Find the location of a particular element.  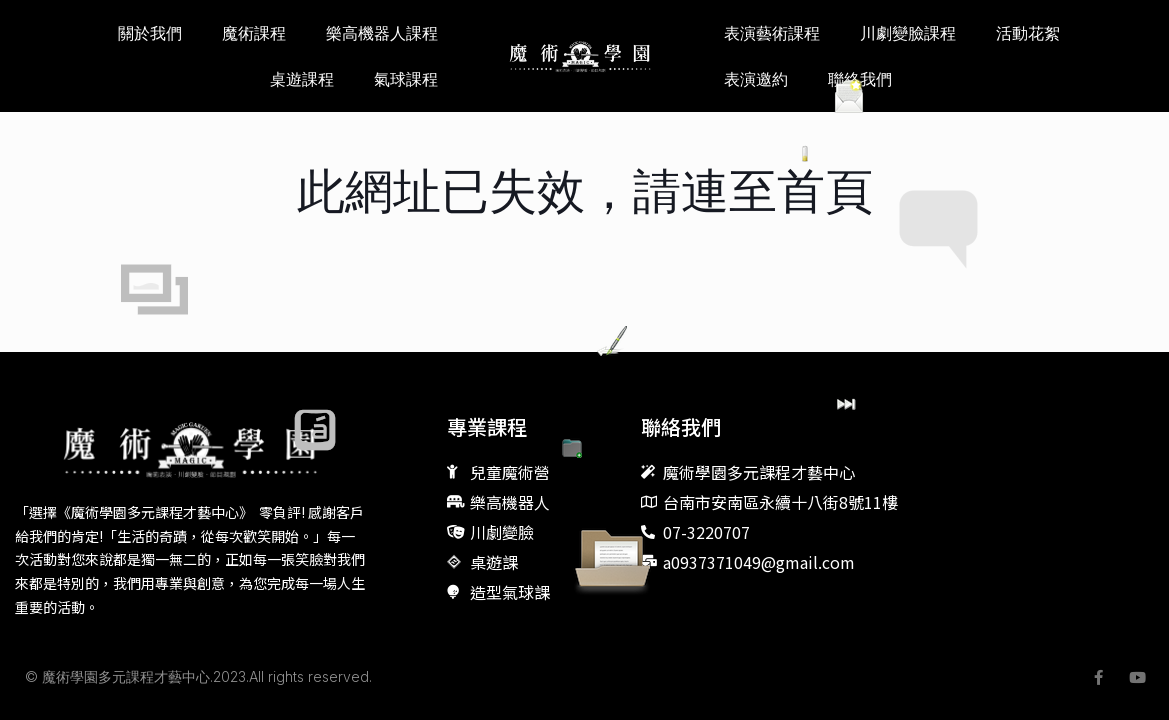

compose a new email message is located at coordinates (849, 97).